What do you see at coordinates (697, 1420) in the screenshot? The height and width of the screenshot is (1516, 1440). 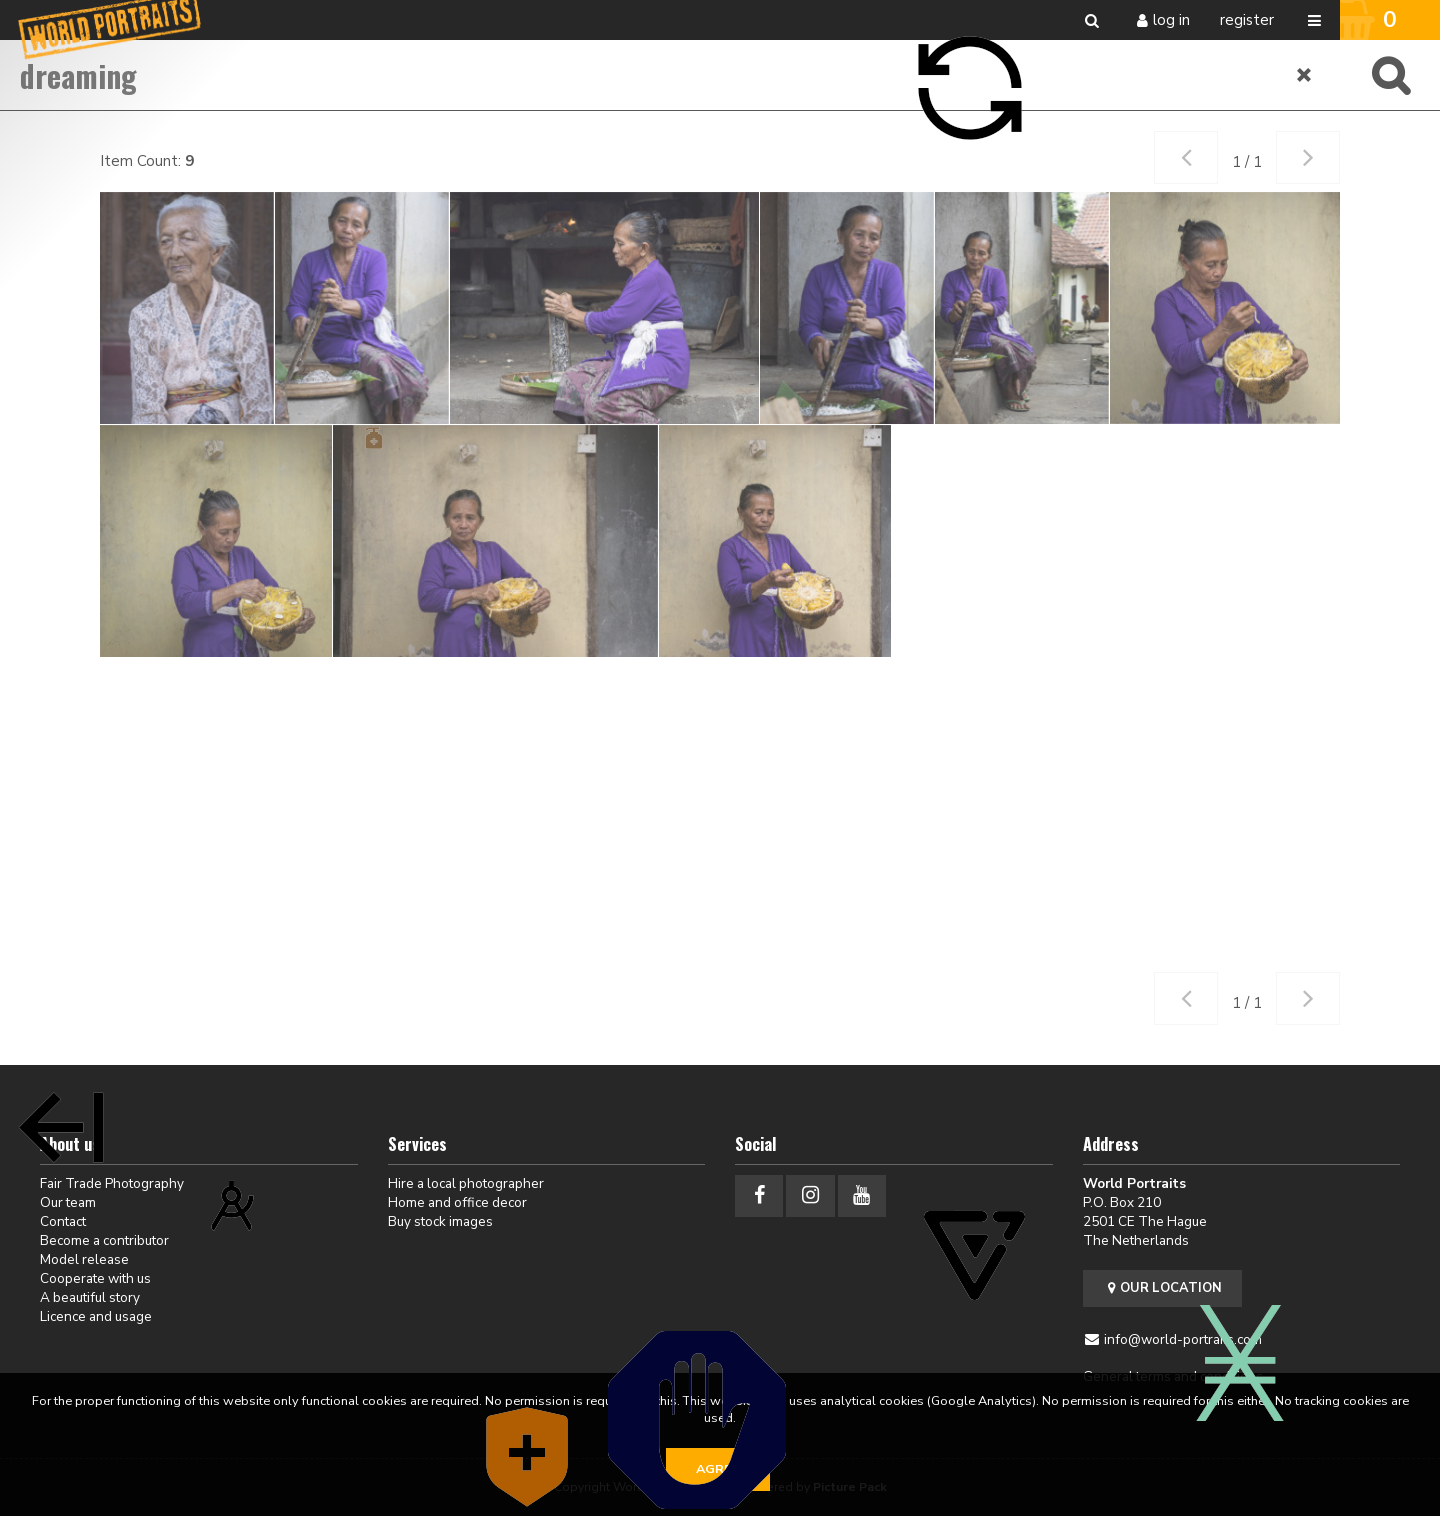 I see `adblock browser extension logo` at bounding box center [697, 1420].